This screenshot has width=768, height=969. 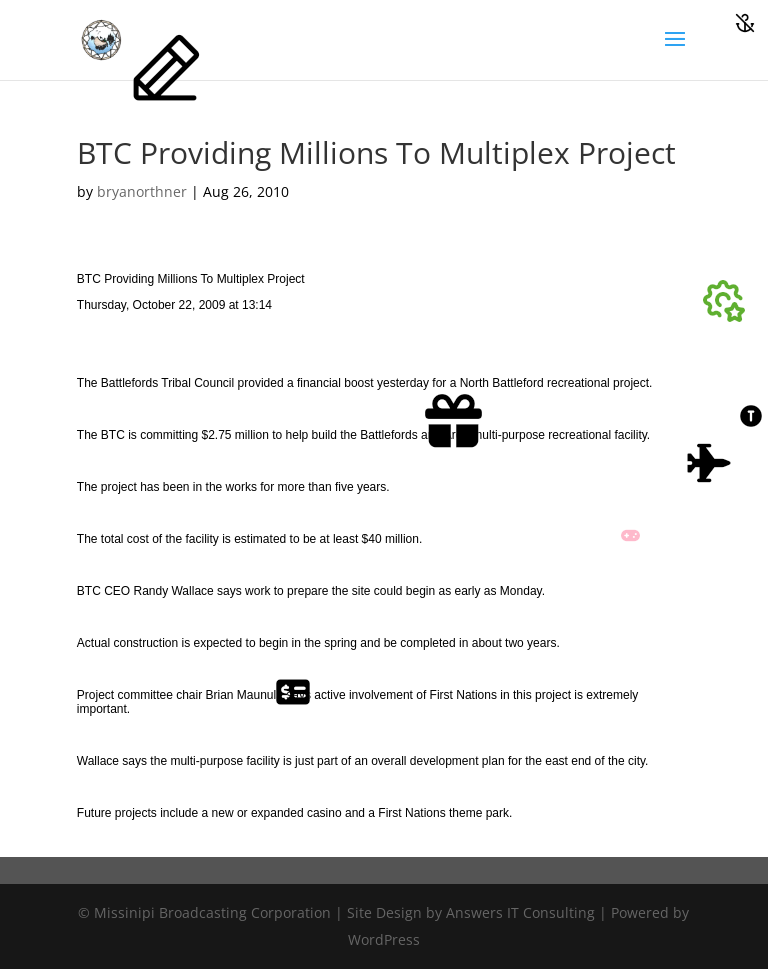 What do you see at coordinates (745, 23) in the screenshot?
I see `disable anchor or fixed position` at bounding box center [745, 23].